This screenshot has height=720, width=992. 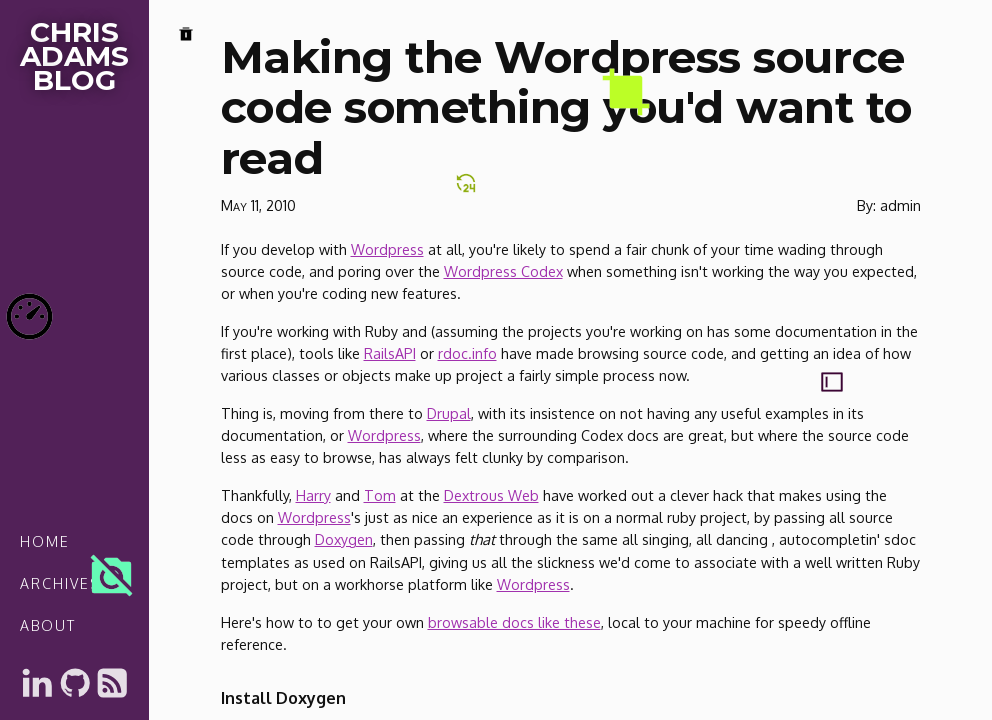 I want to click on switch to left sidebar layout, so click(x=832, y=382).